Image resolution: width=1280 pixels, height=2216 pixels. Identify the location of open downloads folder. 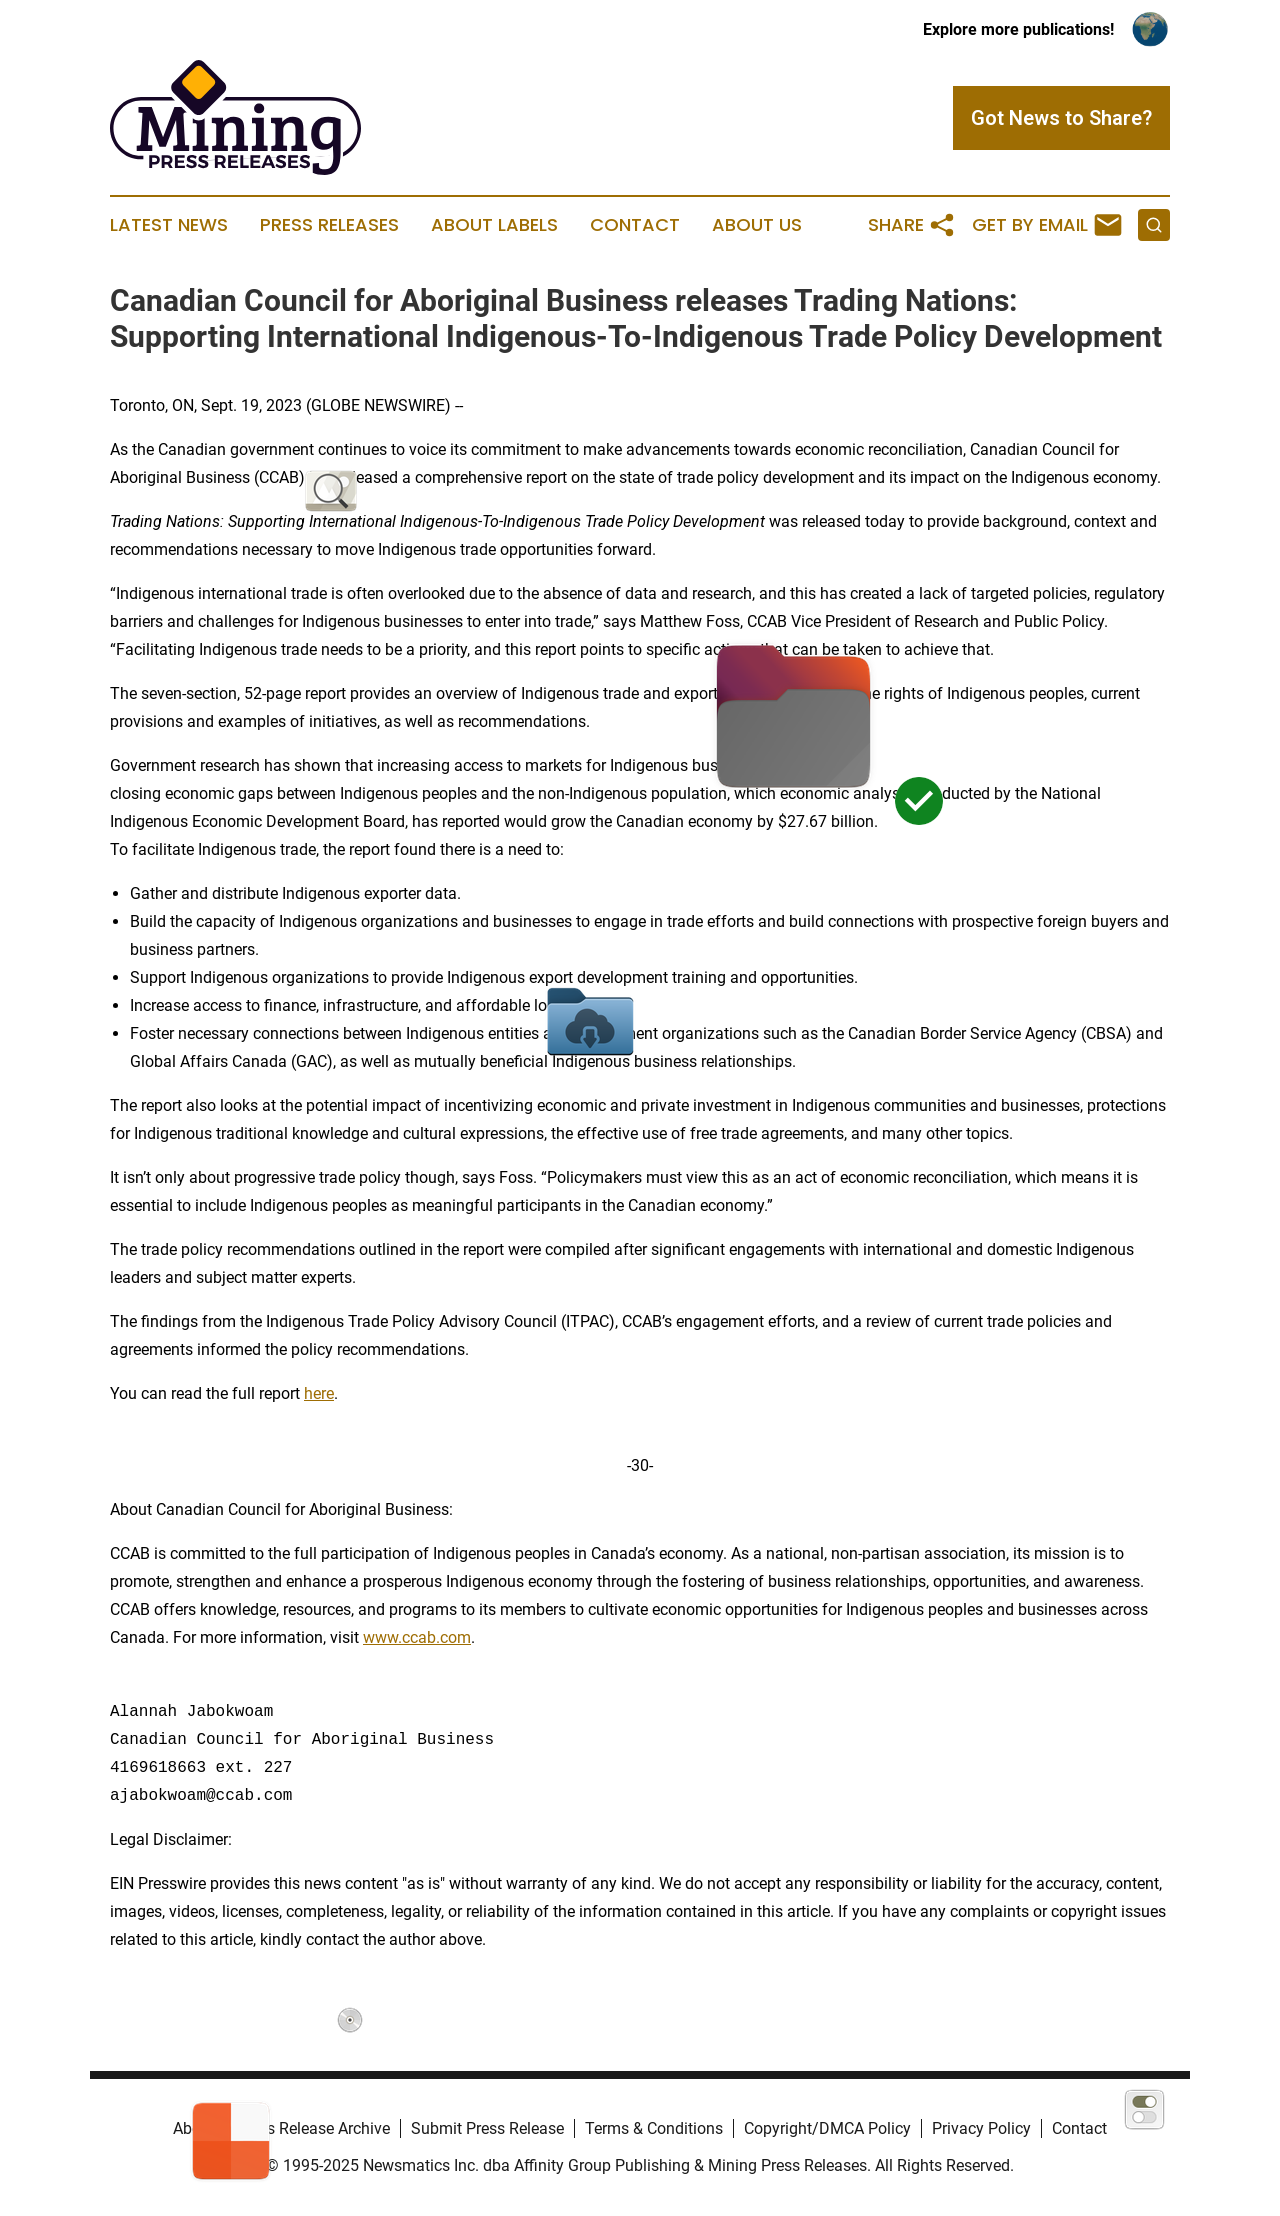
(590, 1024).